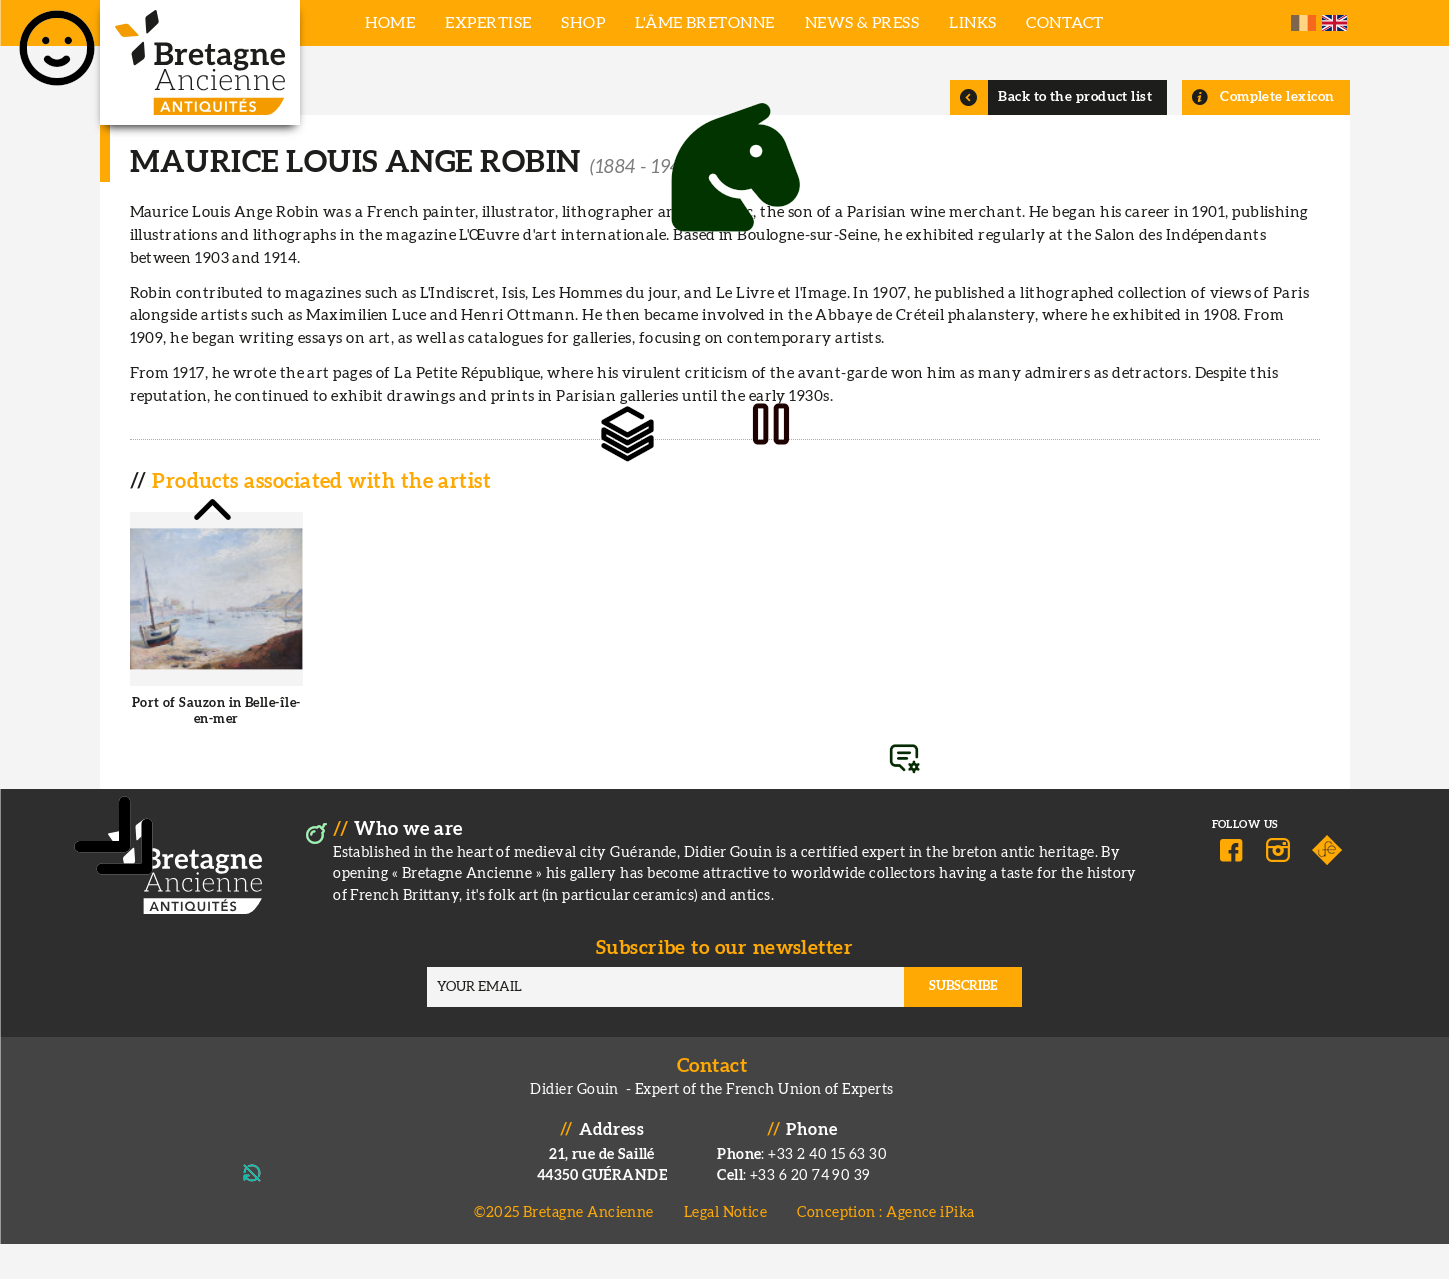 This screenshot has height=1279, width=1449. I want to click on disable browsing history tracking, so click(252, 1173).